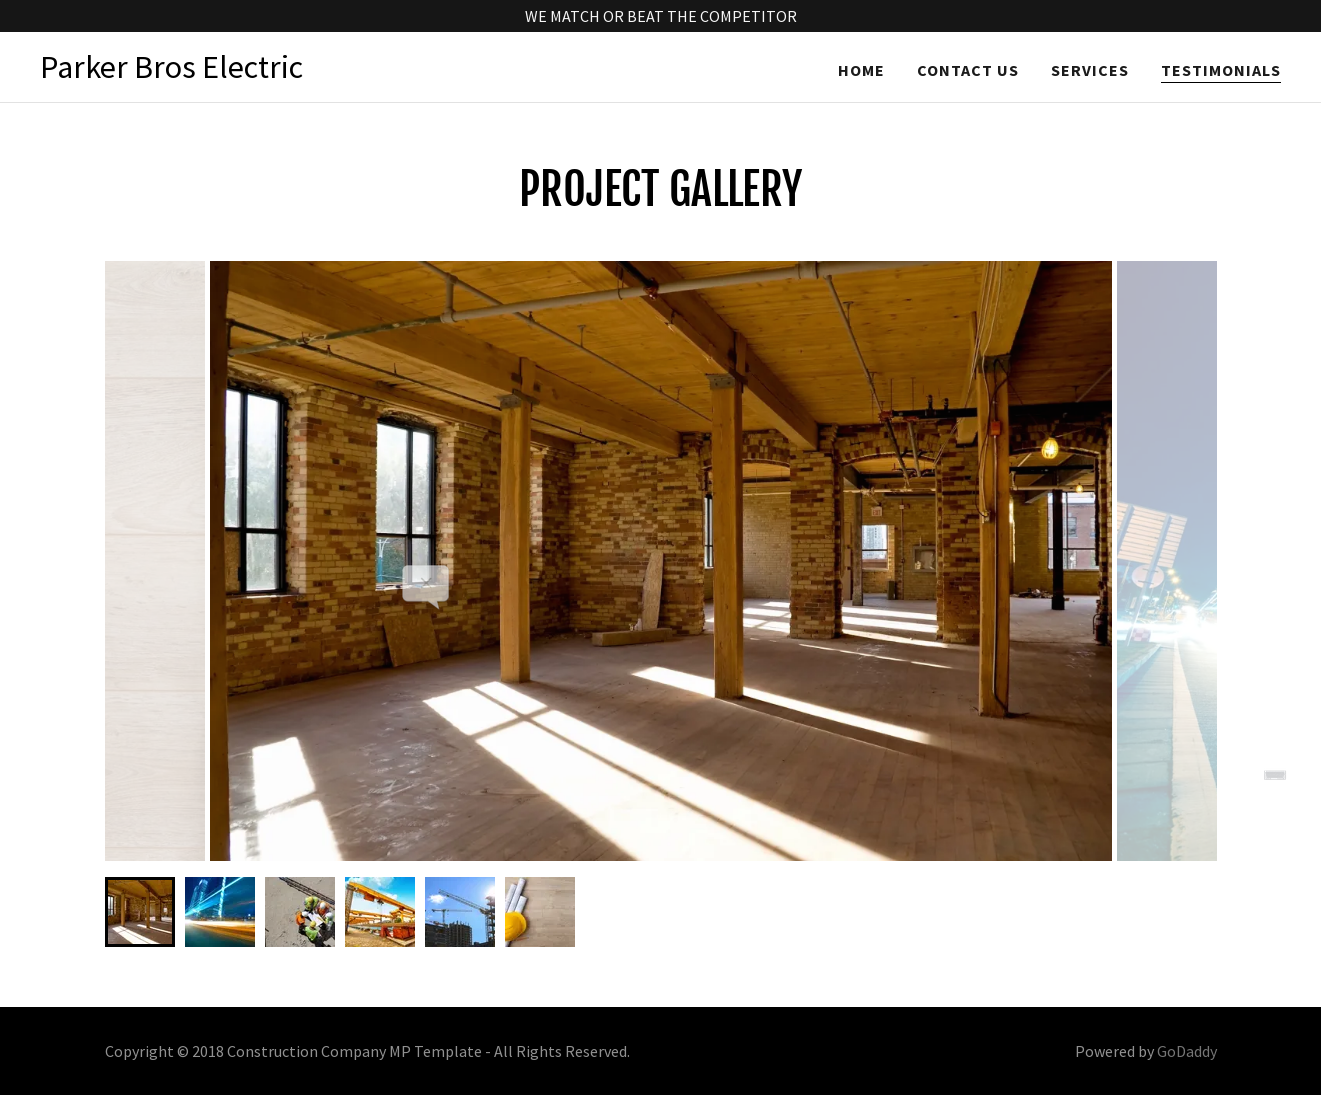 The height and width of the screenshot is (1095, 1321). What do you see at coordinates (1275, 775) in the screenshot?
I see `connect to a wireless keyboard` at bounding box center [1275, 775].